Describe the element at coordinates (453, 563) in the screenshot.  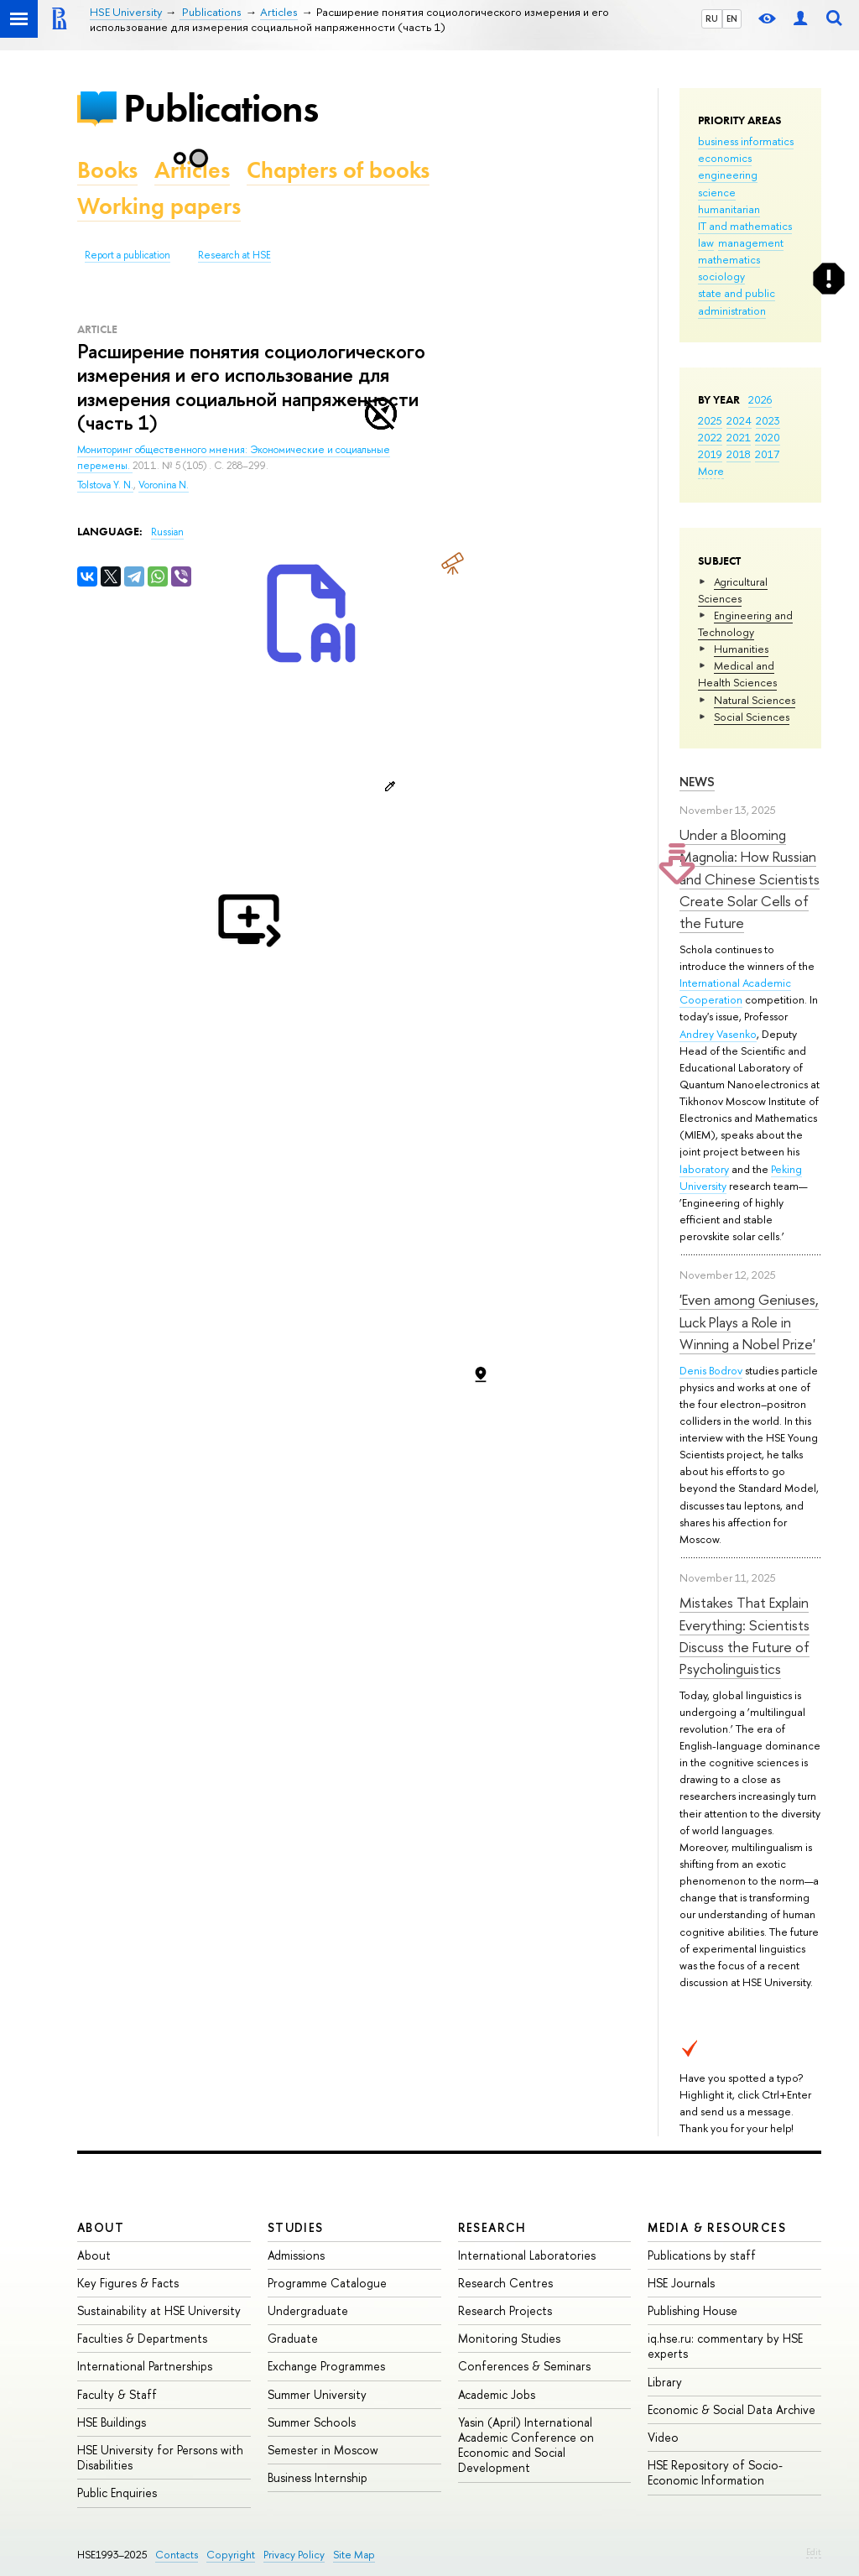
I see `explore or discover new content` at that location.